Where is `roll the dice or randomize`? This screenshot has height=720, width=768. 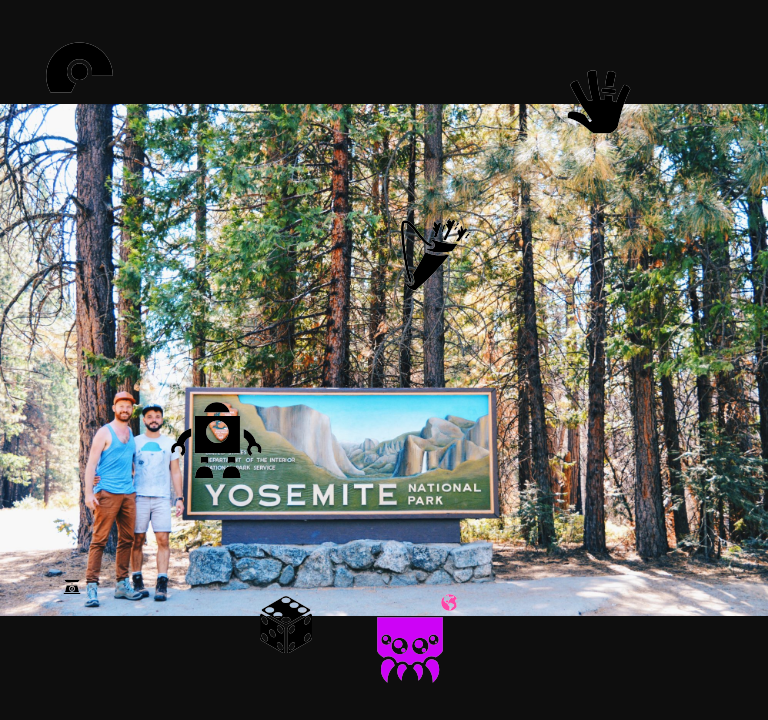 roll the dice or randomize is located at coordinates (286, 625).